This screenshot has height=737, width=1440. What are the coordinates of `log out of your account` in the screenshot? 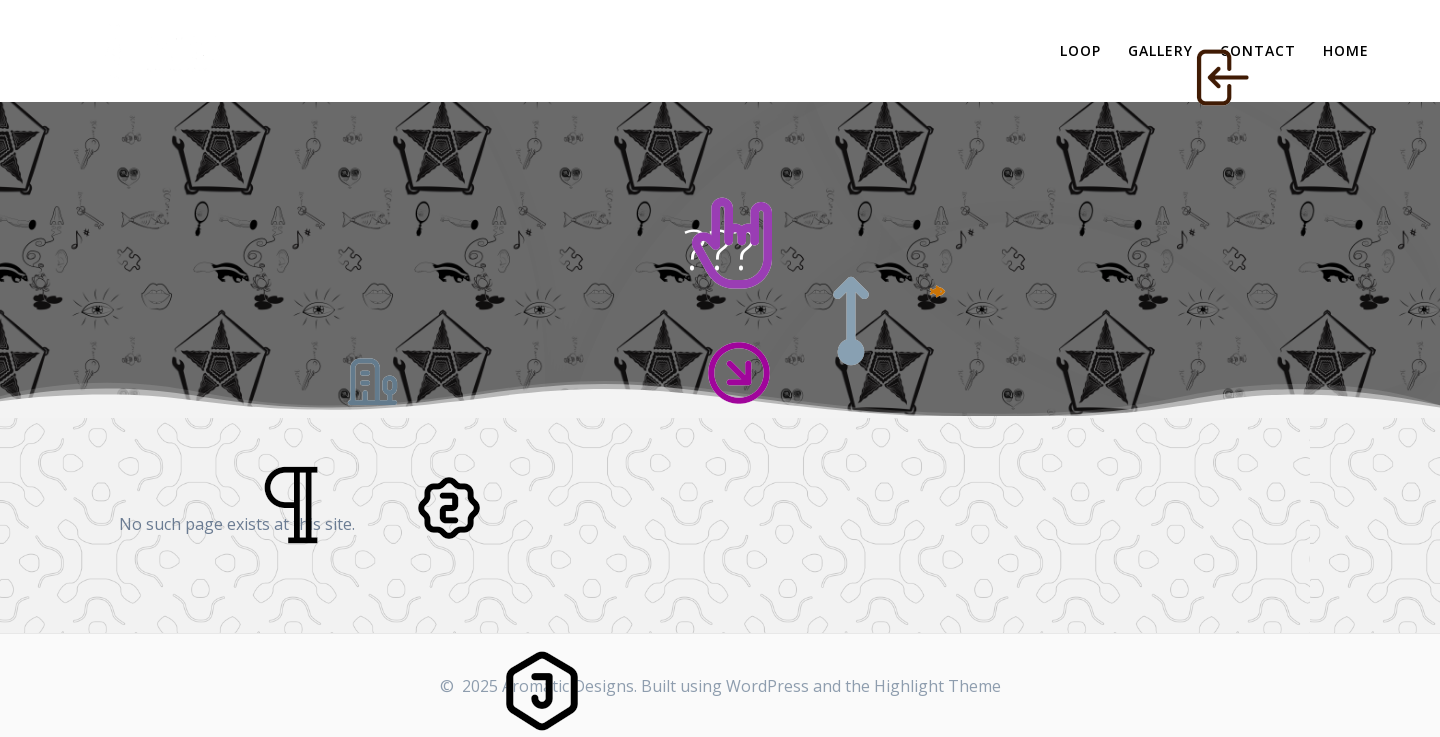 It's located at (1218, 77).